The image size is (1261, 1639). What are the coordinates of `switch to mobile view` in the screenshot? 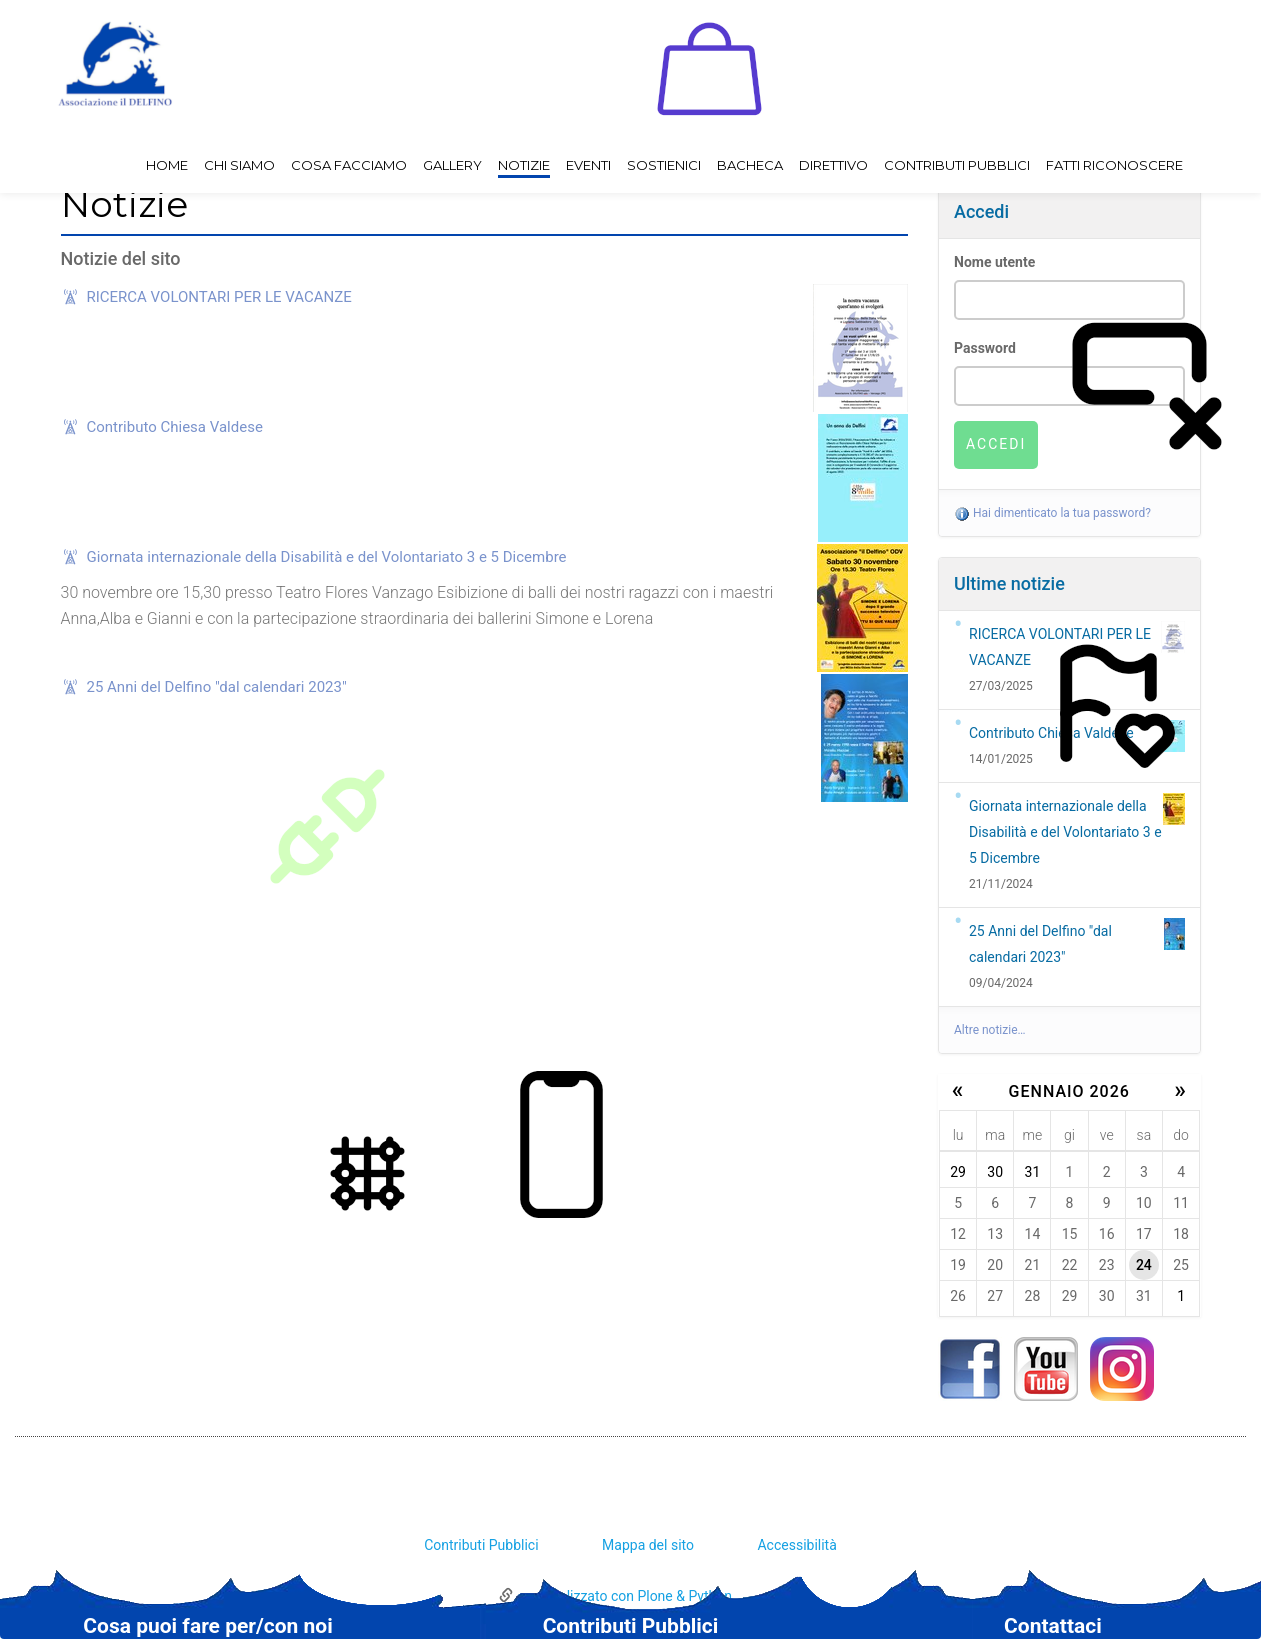 It's located at (561, 1144).